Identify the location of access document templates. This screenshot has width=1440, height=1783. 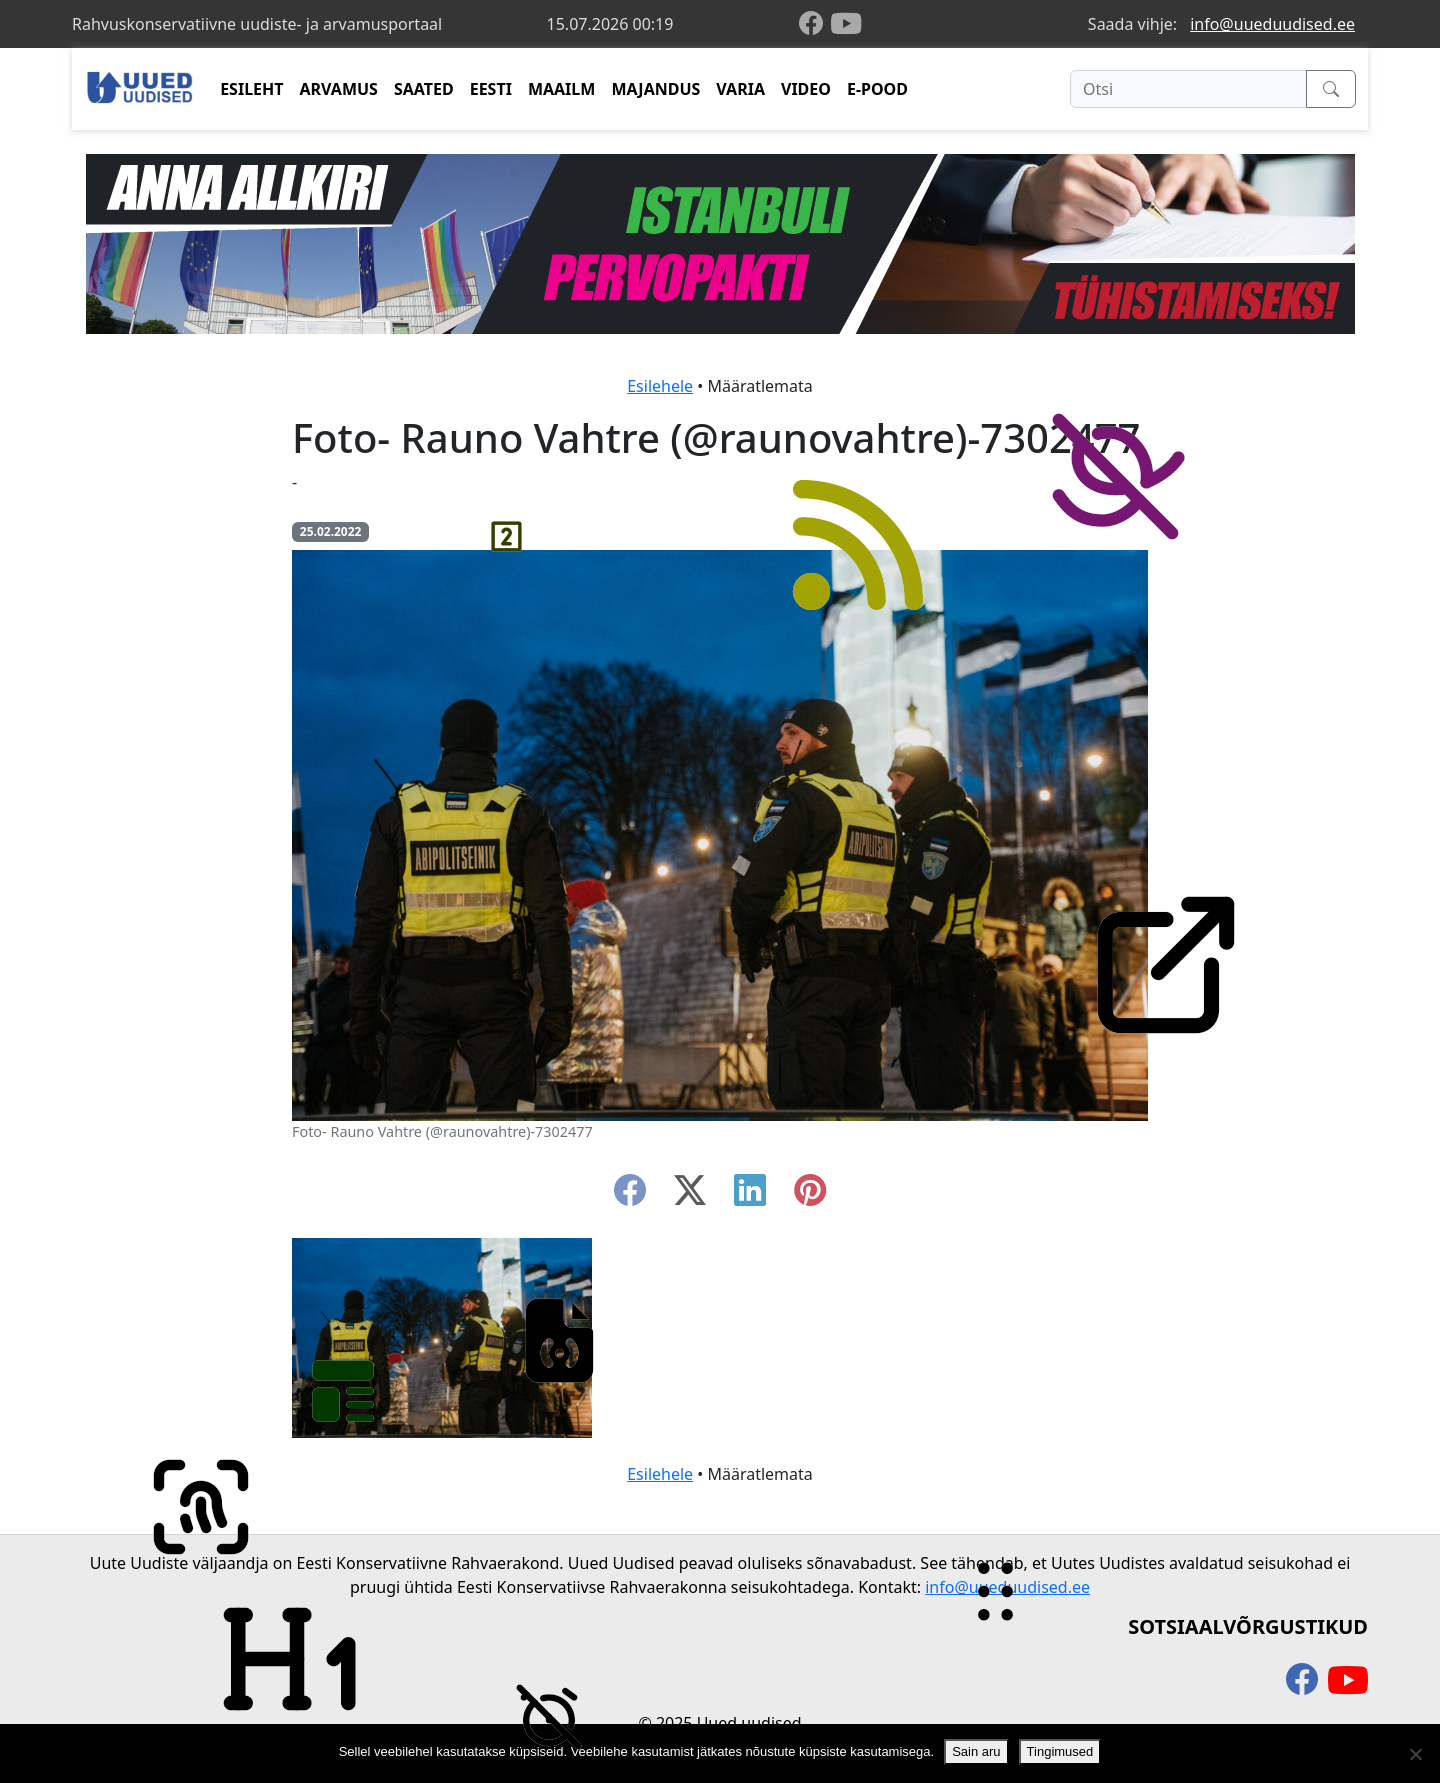
(343, 1391).